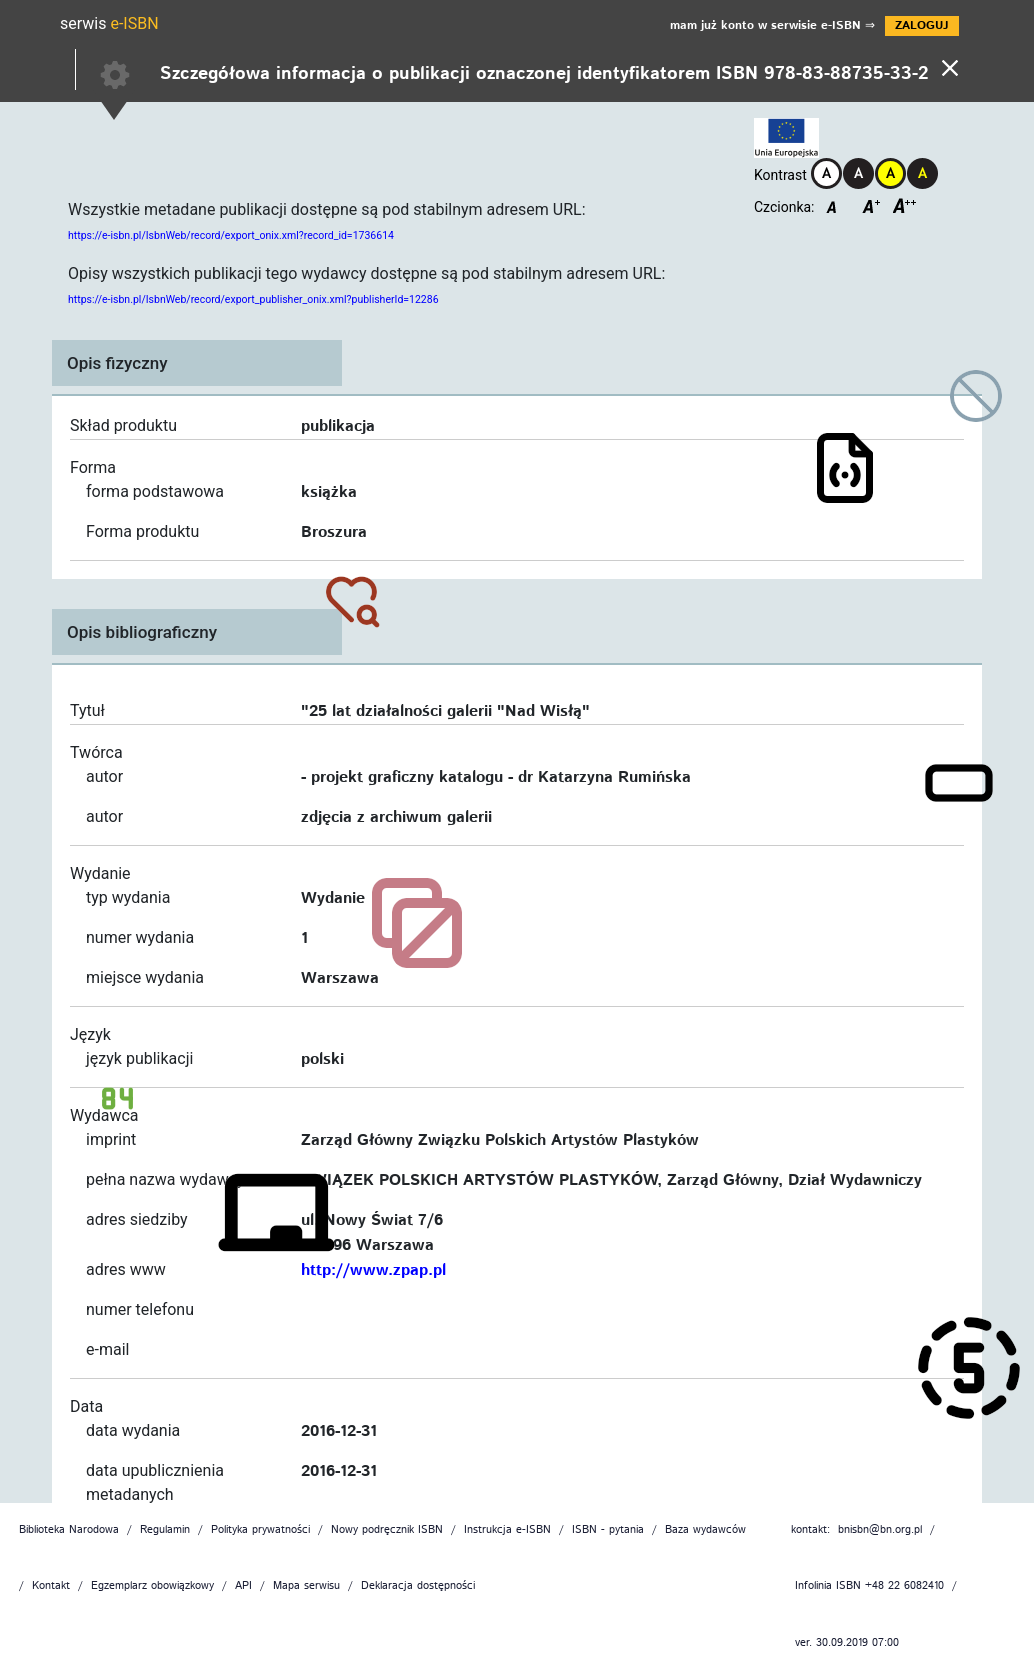 This screenshot has width=1034, height=1672. I want to click on access presentation or teaching mode, so click(276, 1212).